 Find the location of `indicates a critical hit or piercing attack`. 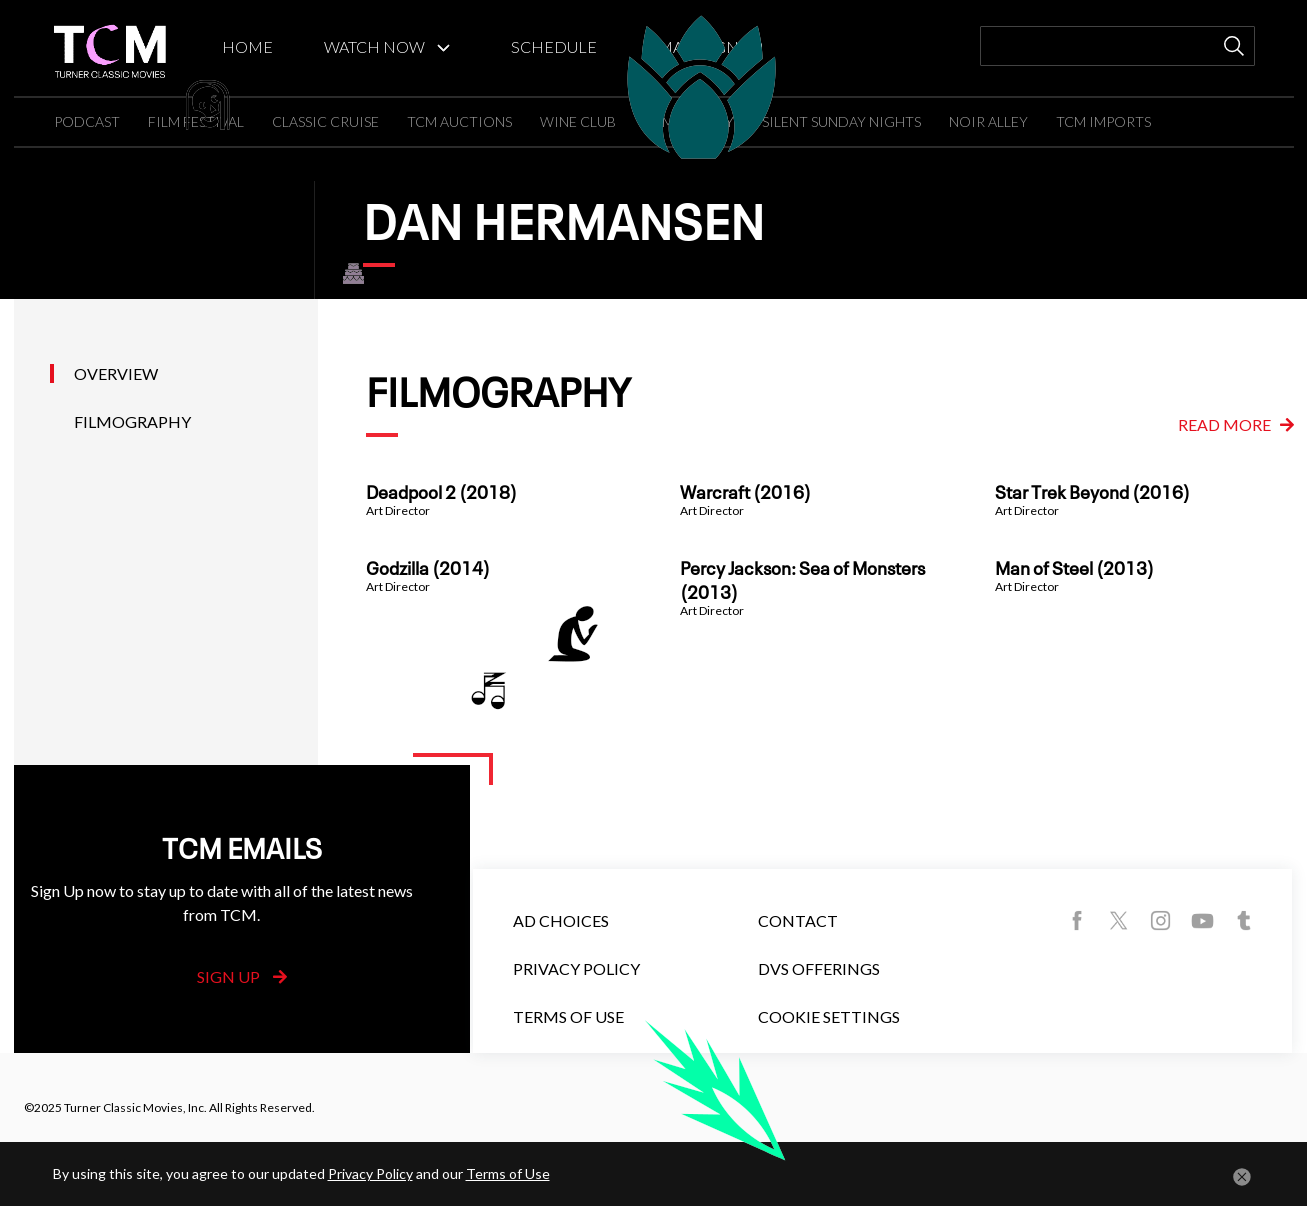

indicates a critical hit or piercing attack is located at coordinates (714, 1090).